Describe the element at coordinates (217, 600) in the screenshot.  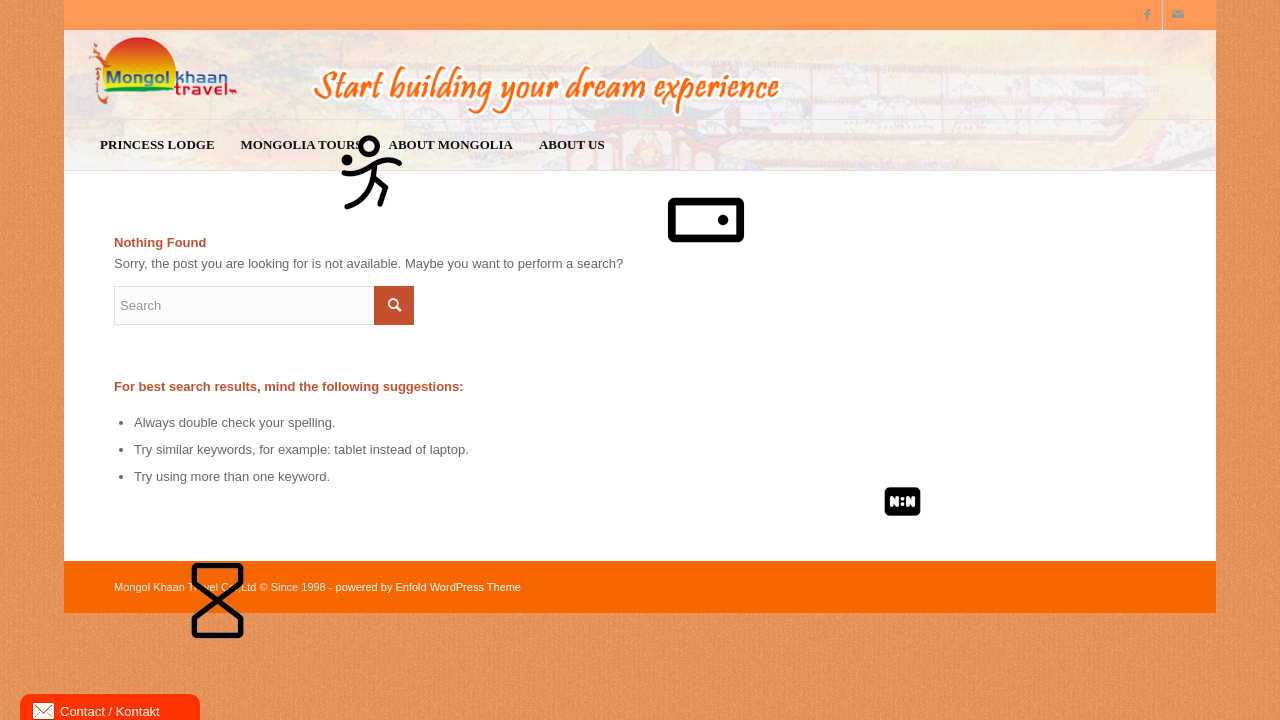
I see `indicates loading or processing in progress` at that location.